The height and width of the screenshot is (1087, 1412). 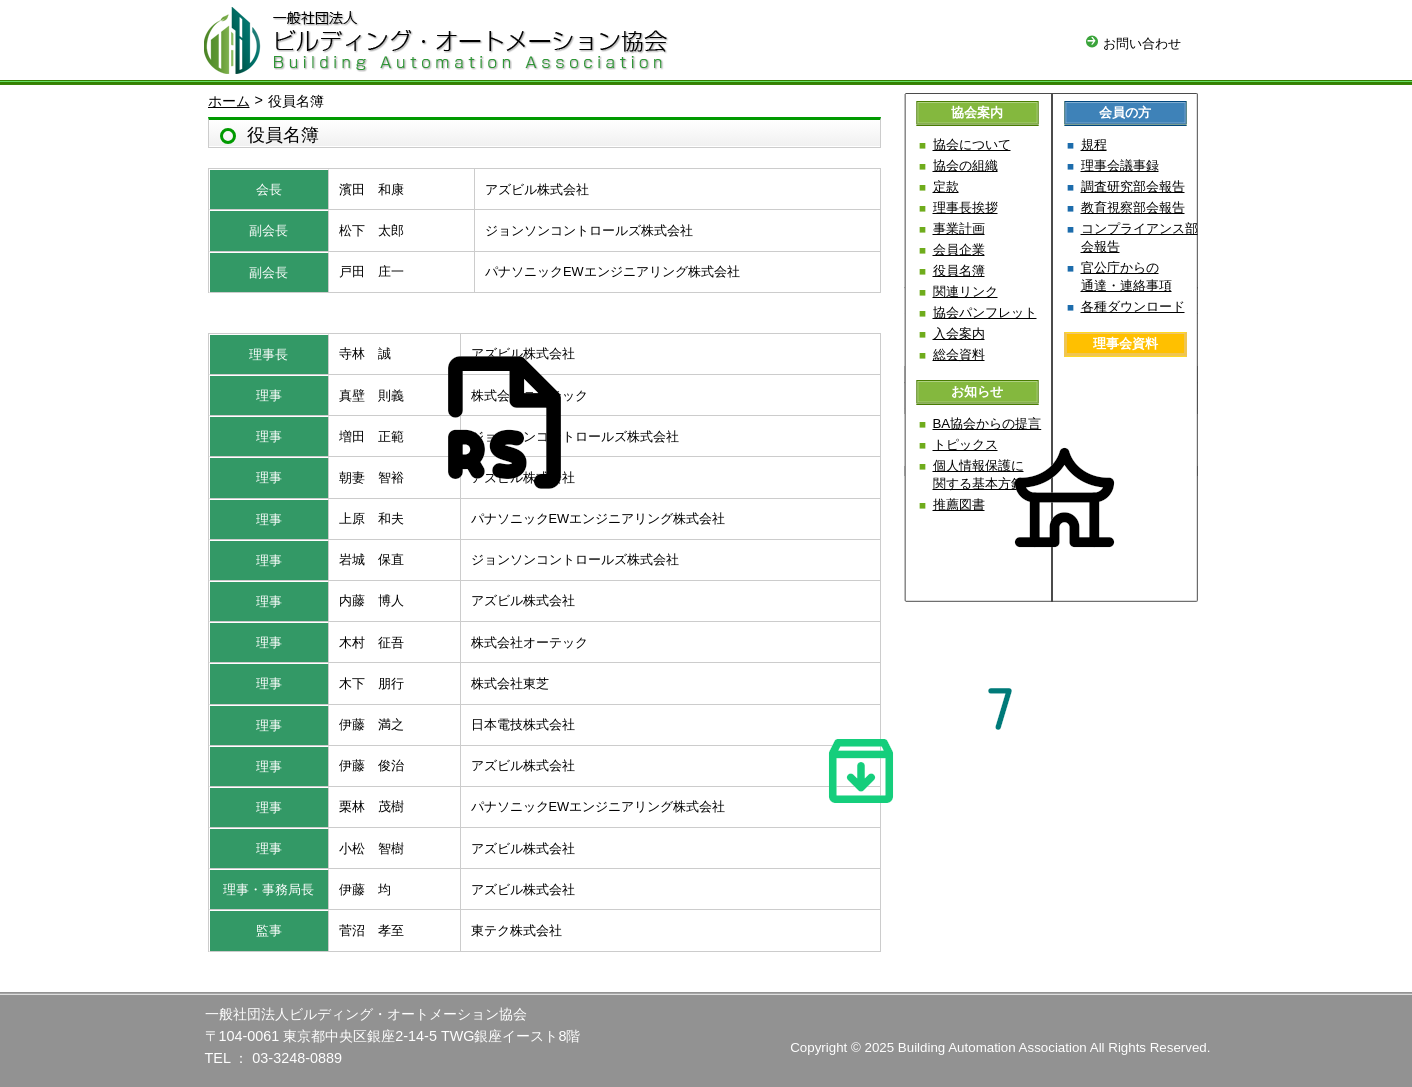 What do you see at coordinates (1064, 497) in the screenshot?
I see `view pavilion or gazebo location` at bounding box center [1064, 497].